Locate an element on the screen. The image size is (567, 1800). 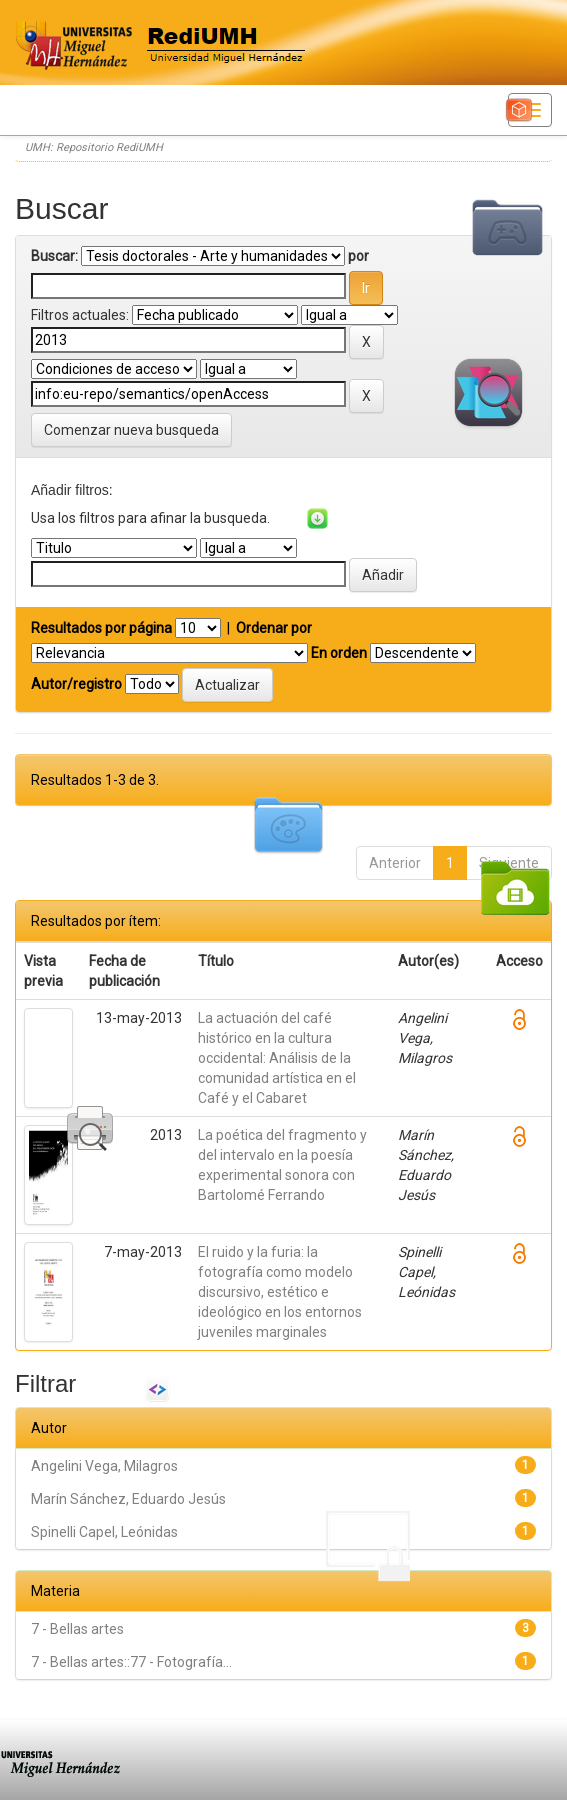
open uget download manager is located at coordinates (317, 518).